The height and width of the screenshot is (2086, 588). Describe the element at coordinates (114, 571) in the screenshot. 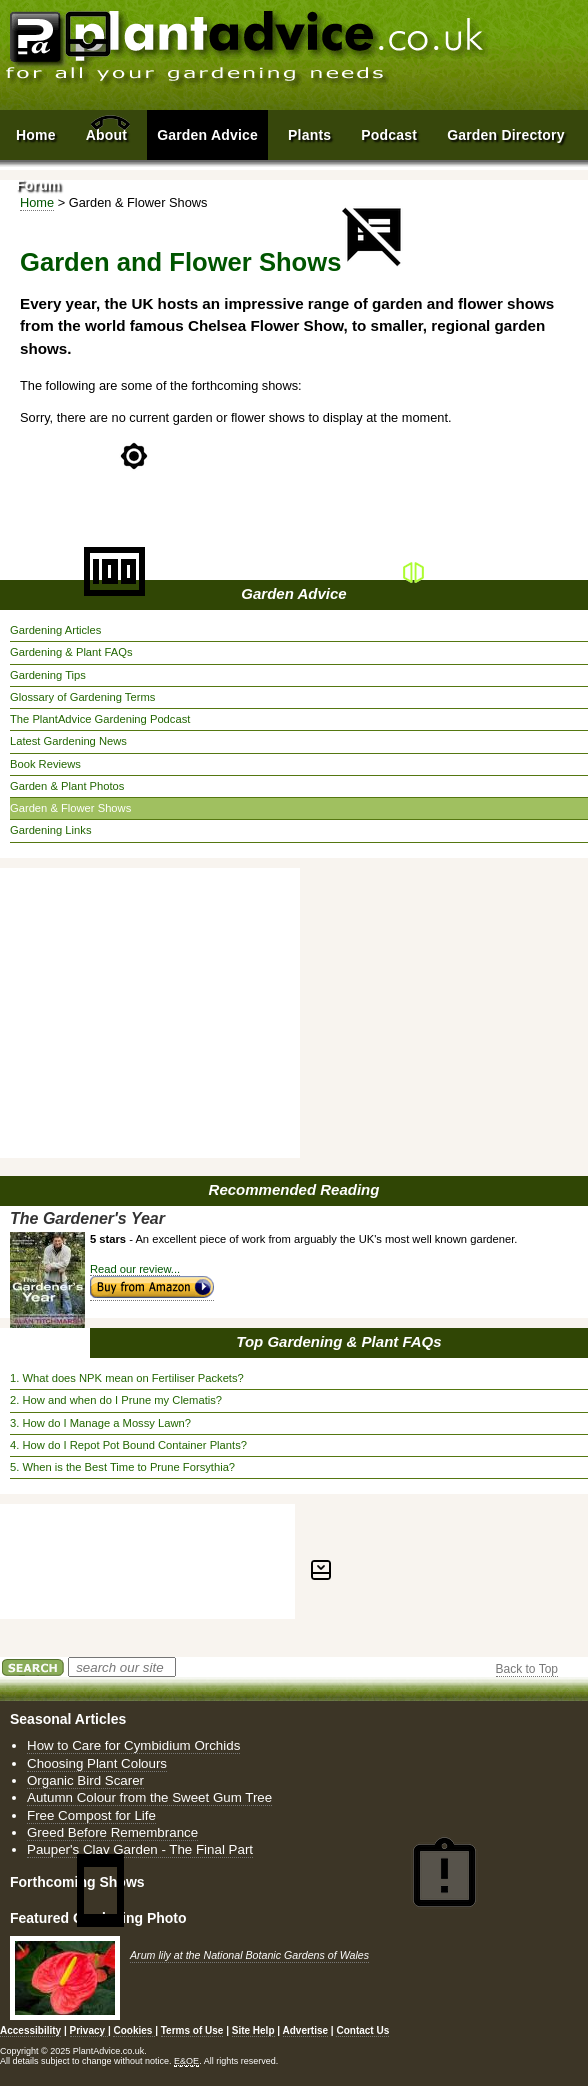

I see `view currency or money-related information` at that location.